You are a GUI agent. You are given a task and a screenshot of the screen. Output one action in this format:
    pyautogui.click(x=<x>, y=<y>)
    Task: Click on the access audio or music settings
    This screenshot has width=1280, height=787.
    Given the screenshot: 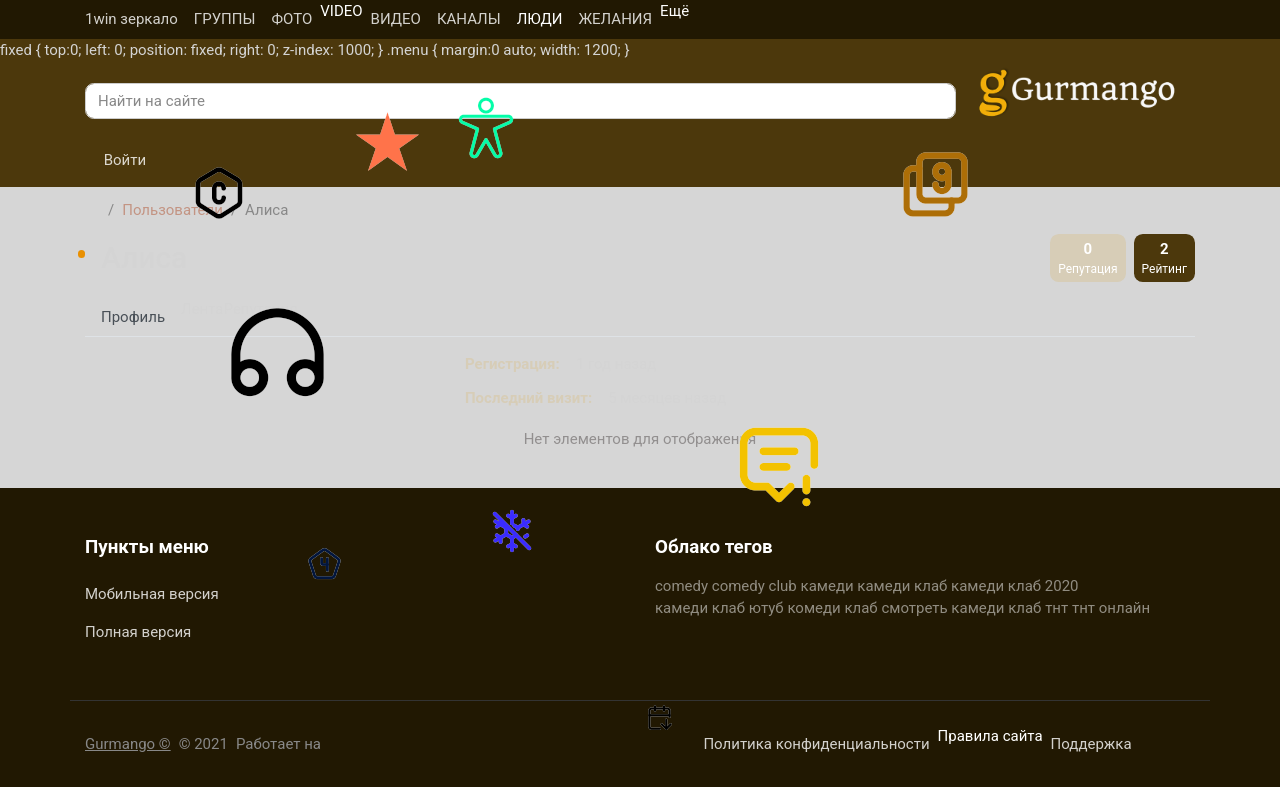 What is the action you would take?
    pyautogui.click(x=277, y=354)
    